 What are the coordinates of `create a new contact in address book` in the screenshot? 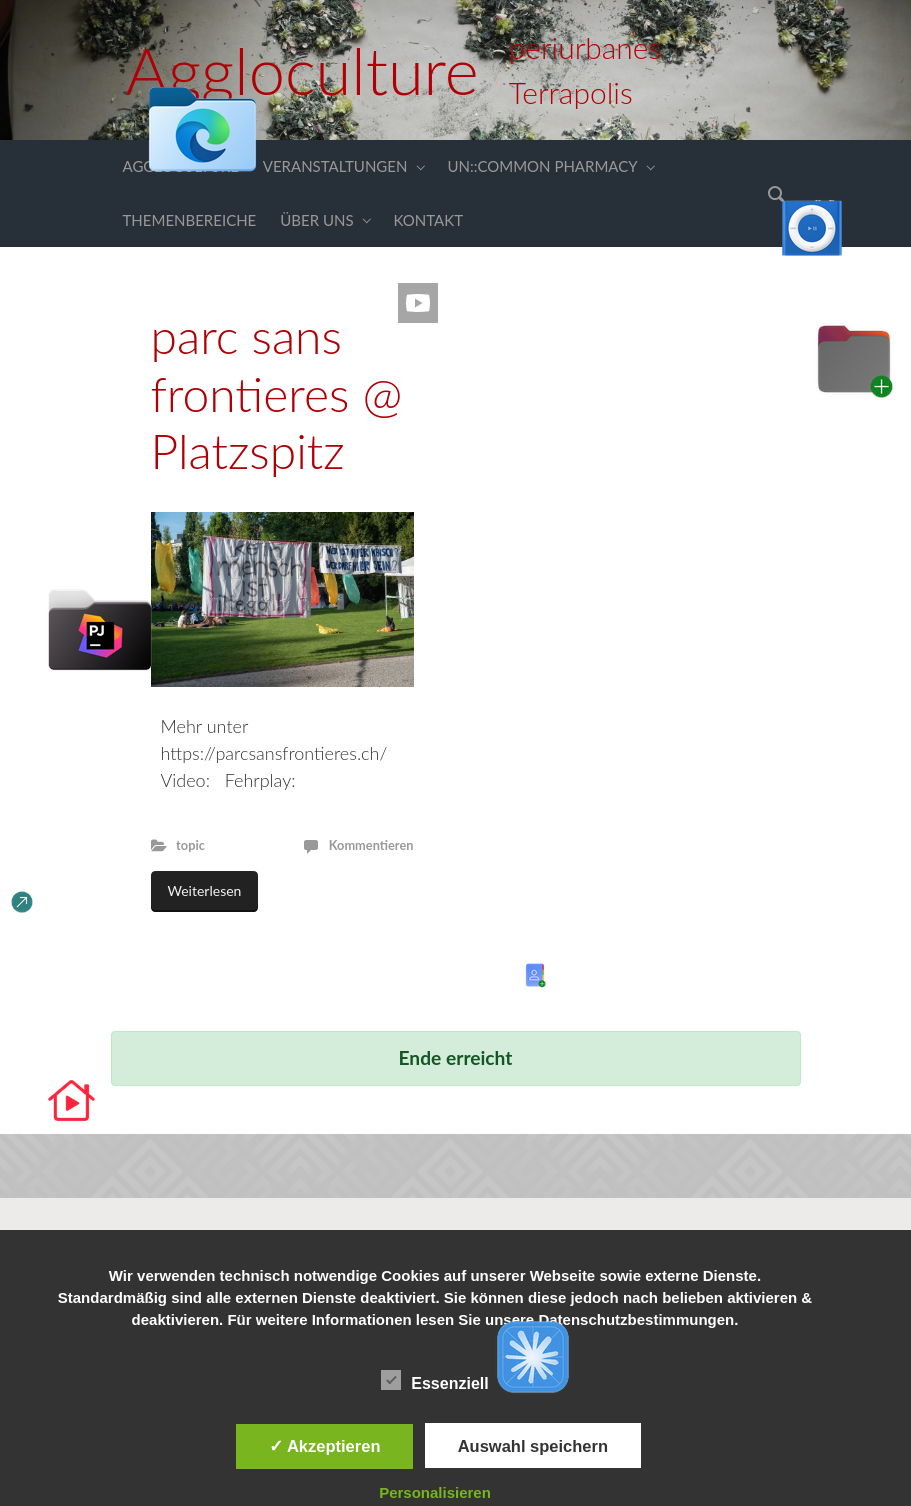 It's located at (535, 975).